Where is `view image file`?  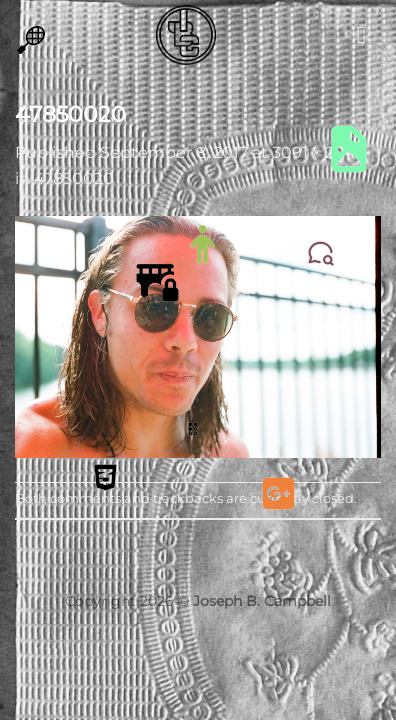
view image file is located at coordinates (349, 149).